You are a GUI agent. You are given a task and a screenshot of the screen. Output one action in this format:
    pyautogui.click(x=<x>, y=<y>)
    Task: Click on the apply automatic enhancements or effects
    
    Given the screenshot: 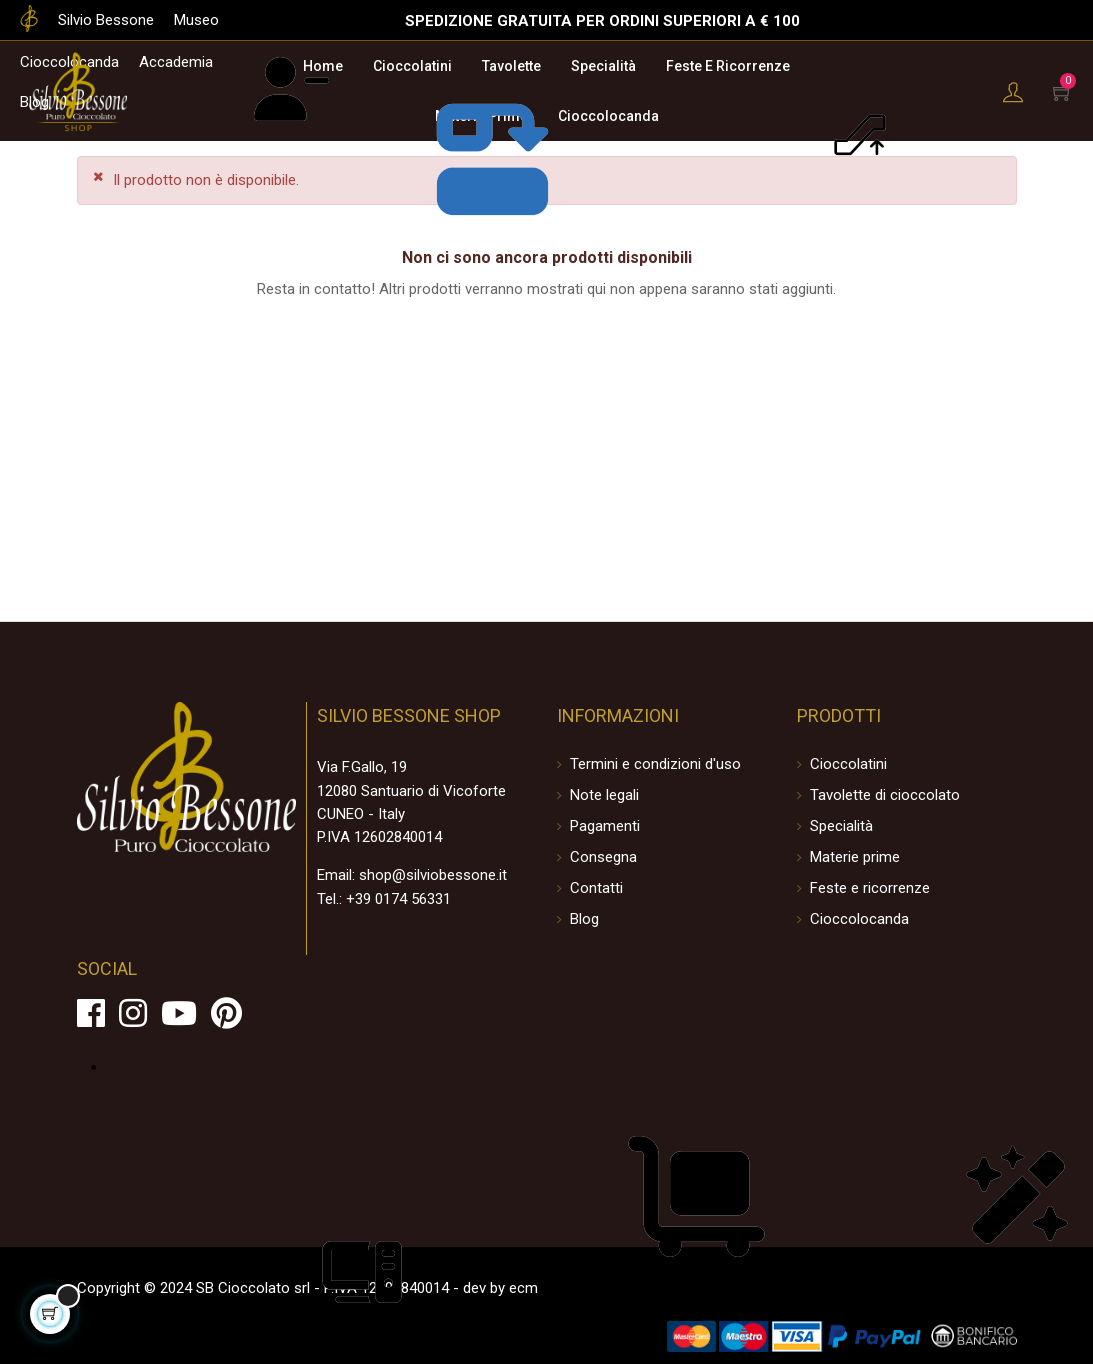 What is the action you would take?
    pyautogui.click(x=1018, y=1197)
    